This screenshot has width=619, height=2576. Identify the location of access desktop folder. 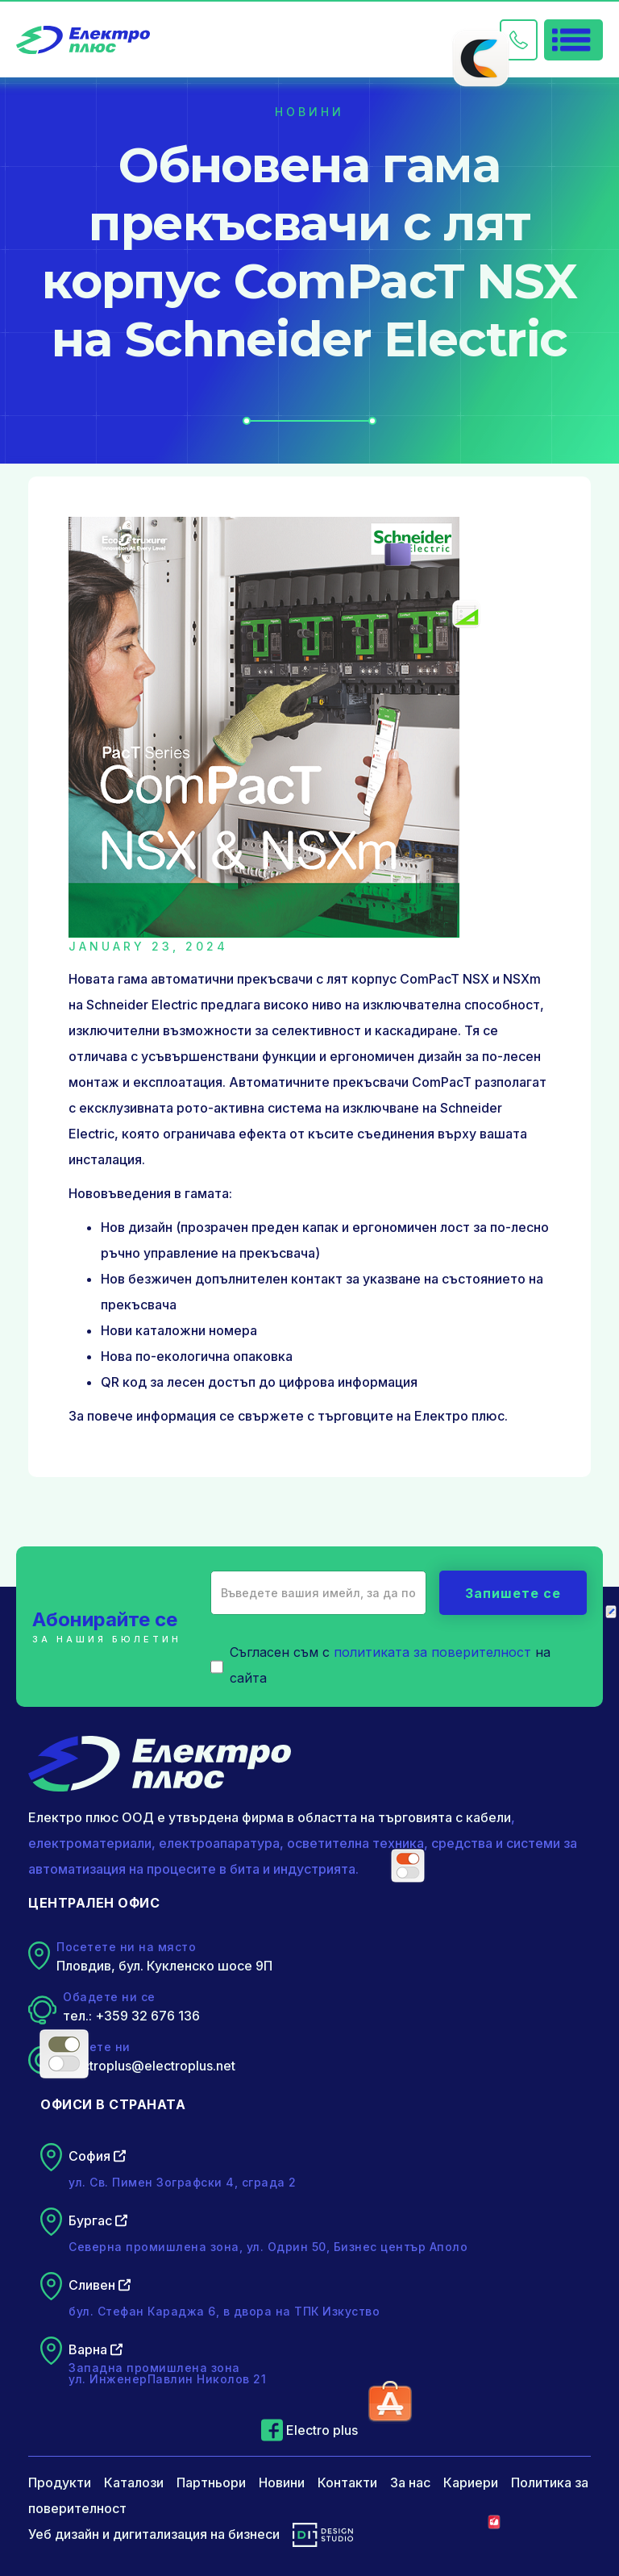
(397, 553).